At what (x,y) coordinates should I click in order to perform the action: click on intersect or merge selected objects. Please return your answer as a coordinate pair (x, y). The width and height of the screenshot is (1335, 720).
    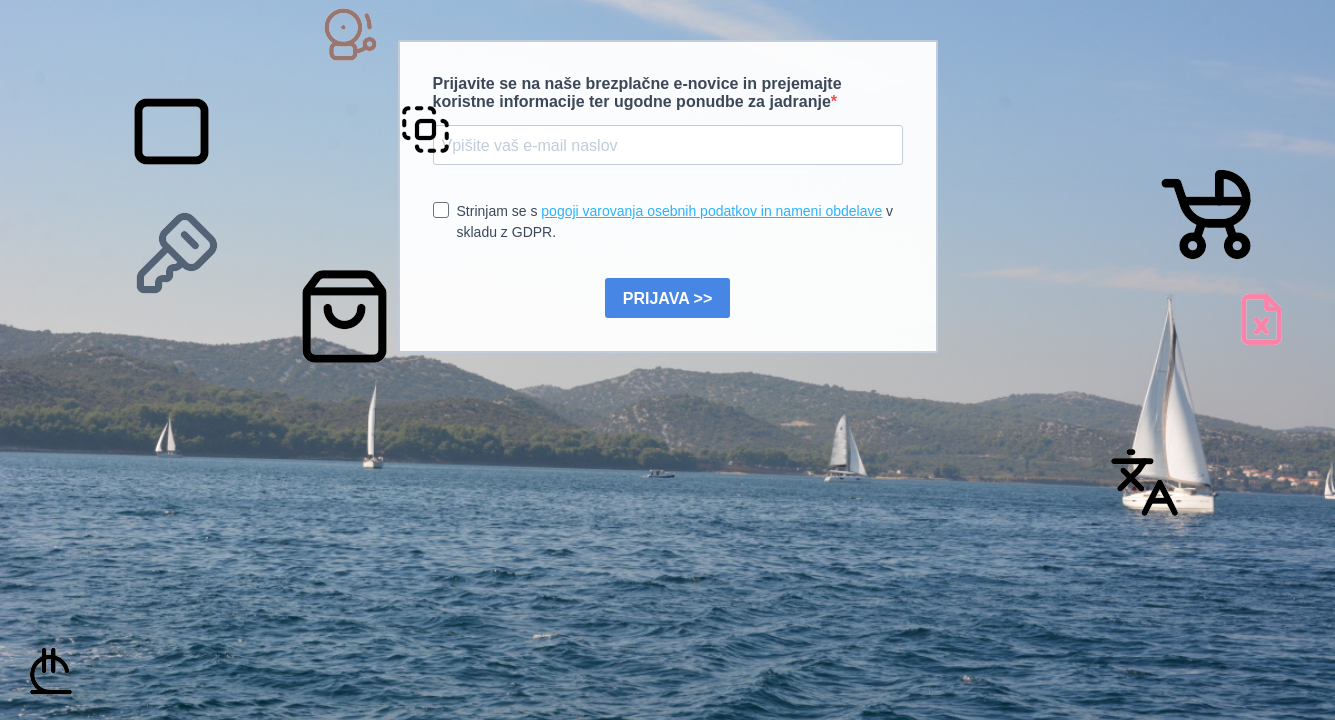
    Looking at the image, I should click on (425, 129).